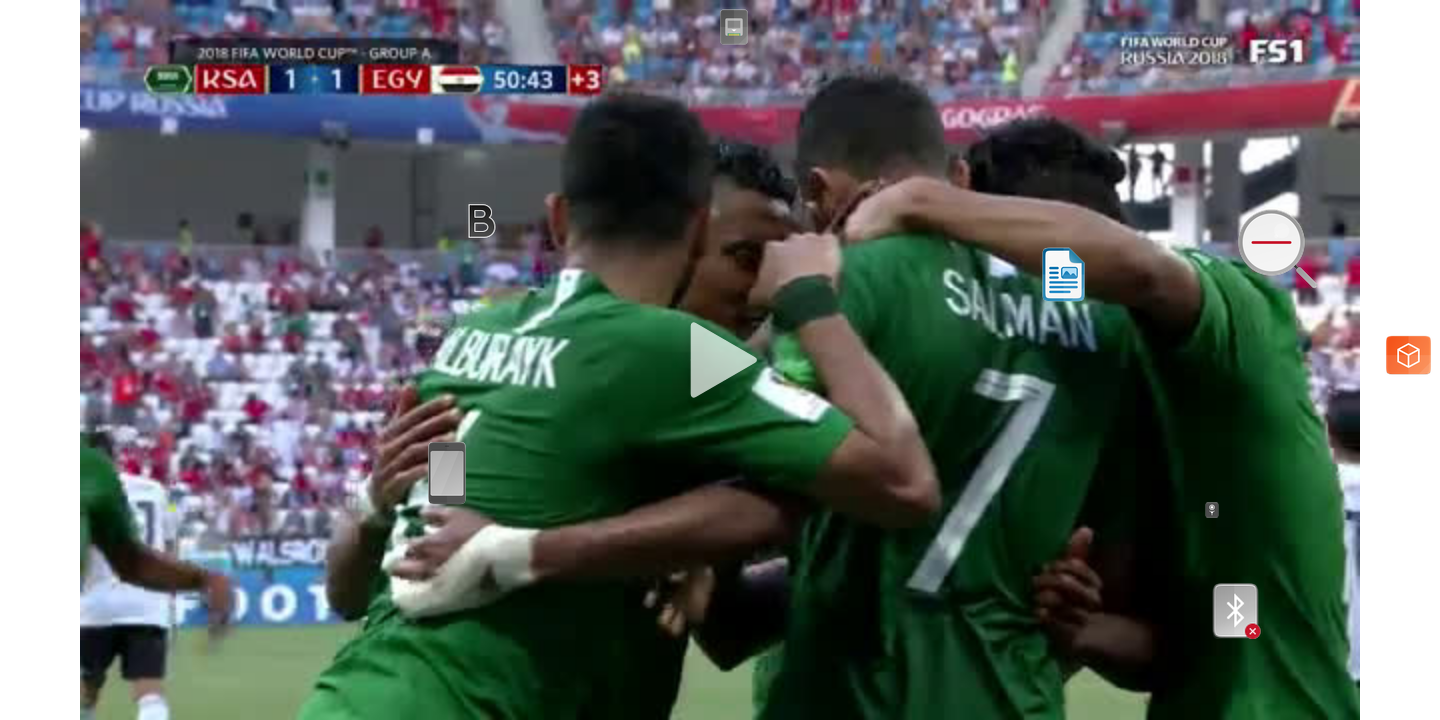 The image size is (1440, 720). Describe the element at coordinates (1277, 248) in the screenshot. I see `zoom out on file preview` at that location.